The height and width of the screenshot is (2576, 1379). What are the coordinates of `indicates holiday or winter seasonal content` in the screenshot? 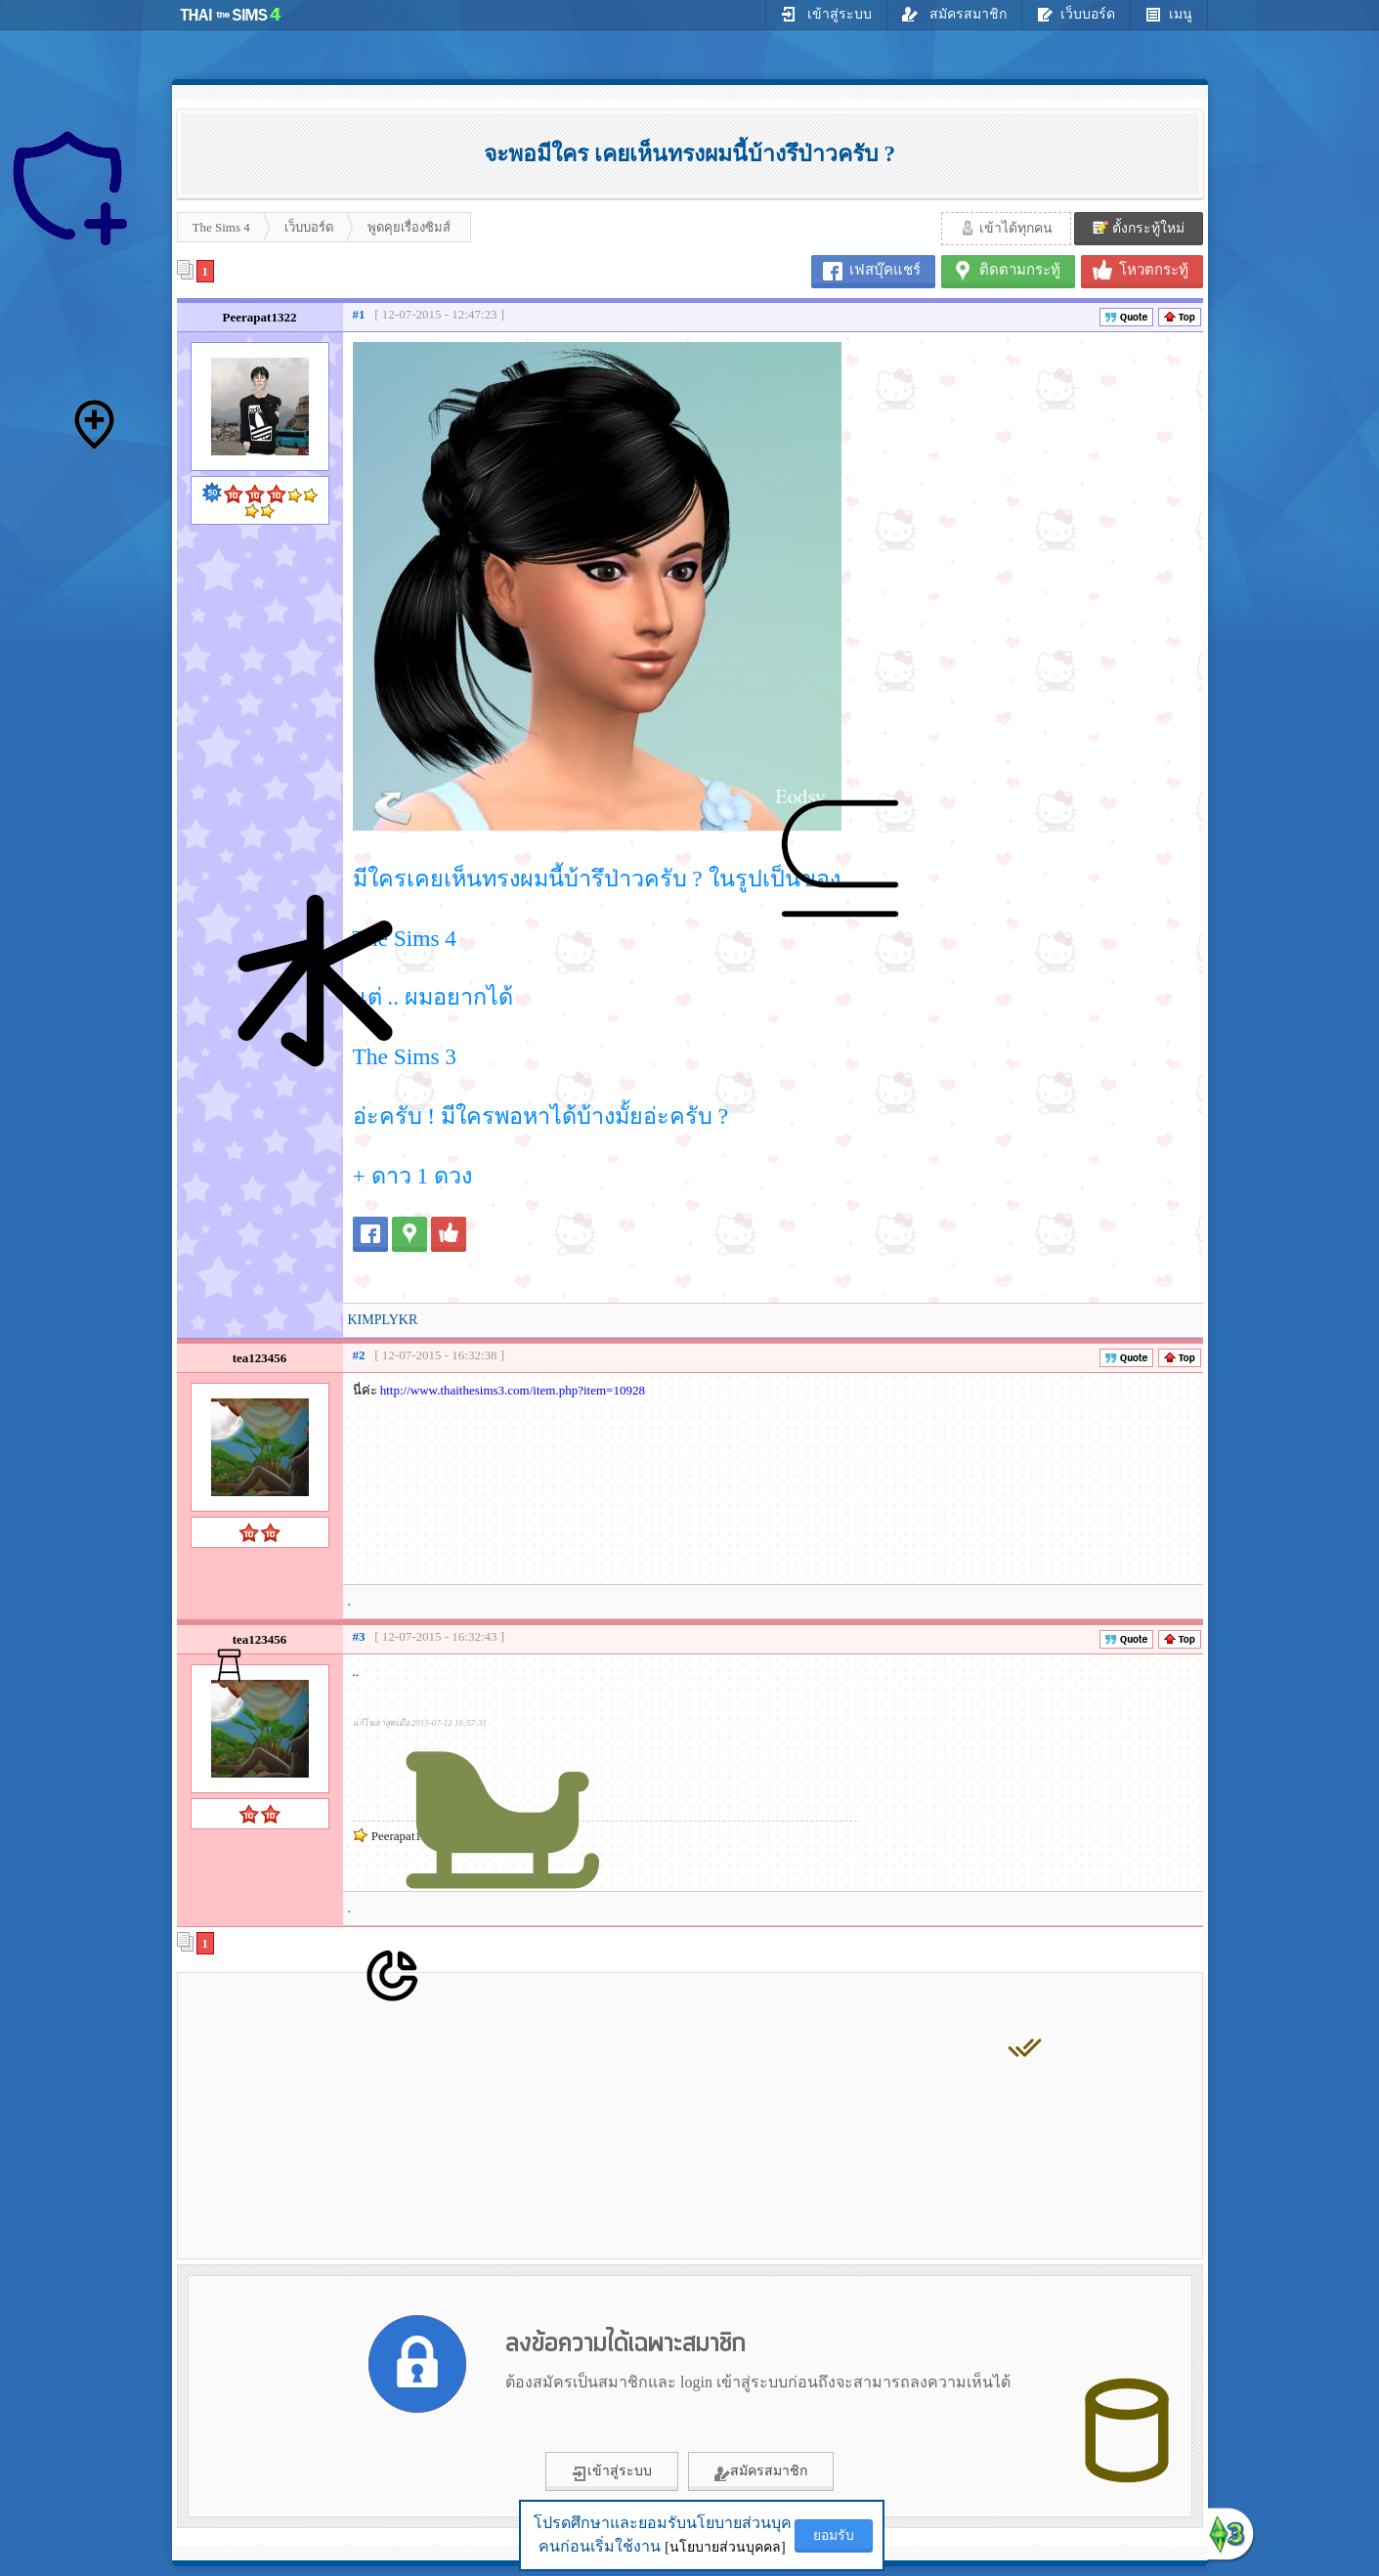 It's located at (497, 1823).